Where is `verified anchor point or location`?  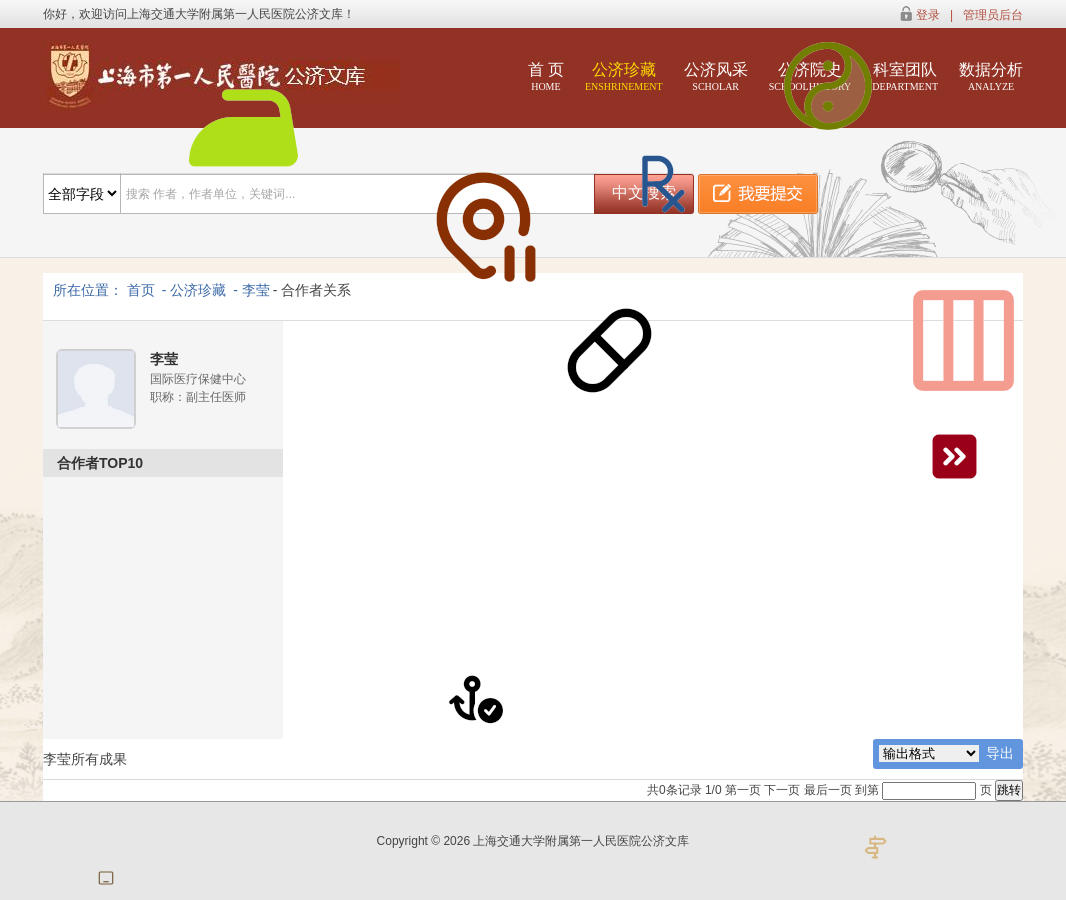 verified anchor point or location is located at coordinates (475, 698).